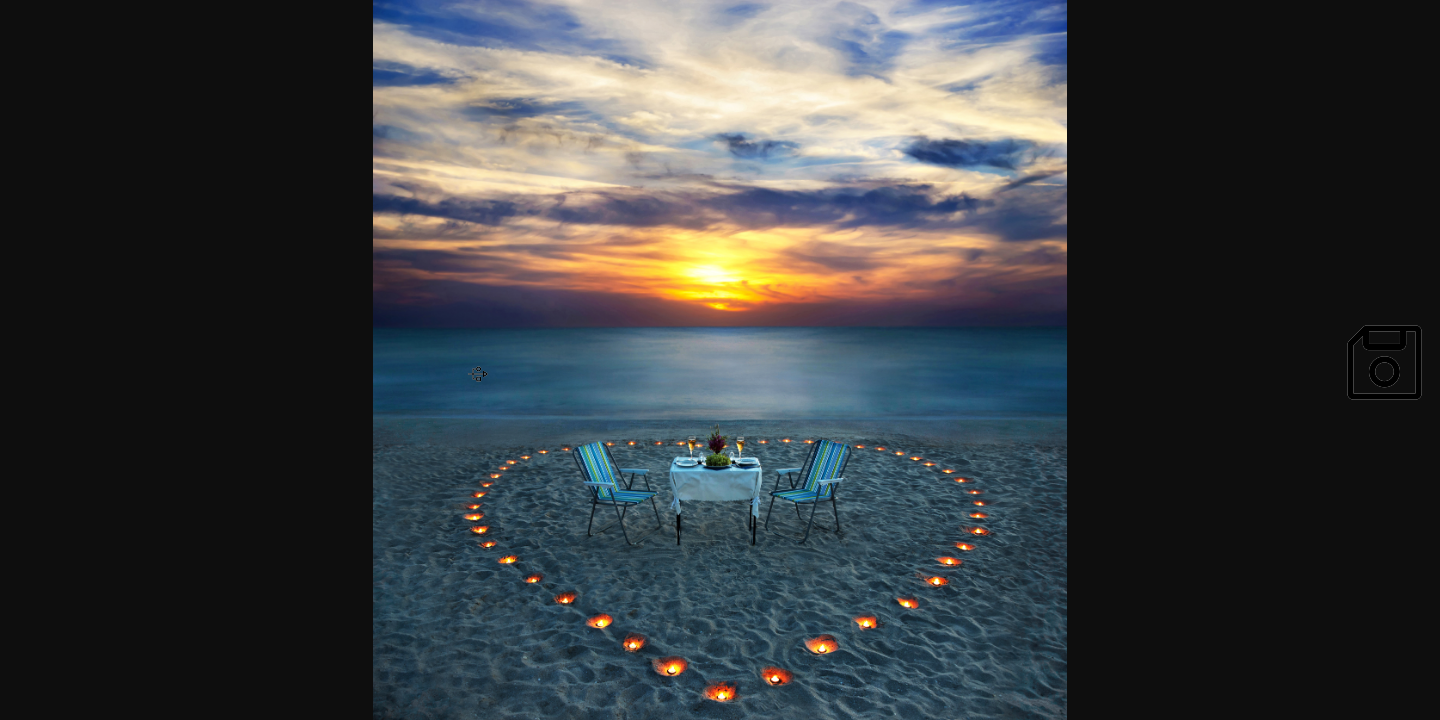 Image resolution: width=1440 pixels, height=720 pixels. What do you see at coordinates (1384, 362) in the screenshot?
I see `save current file or document` at bounding box center [1384, 362].